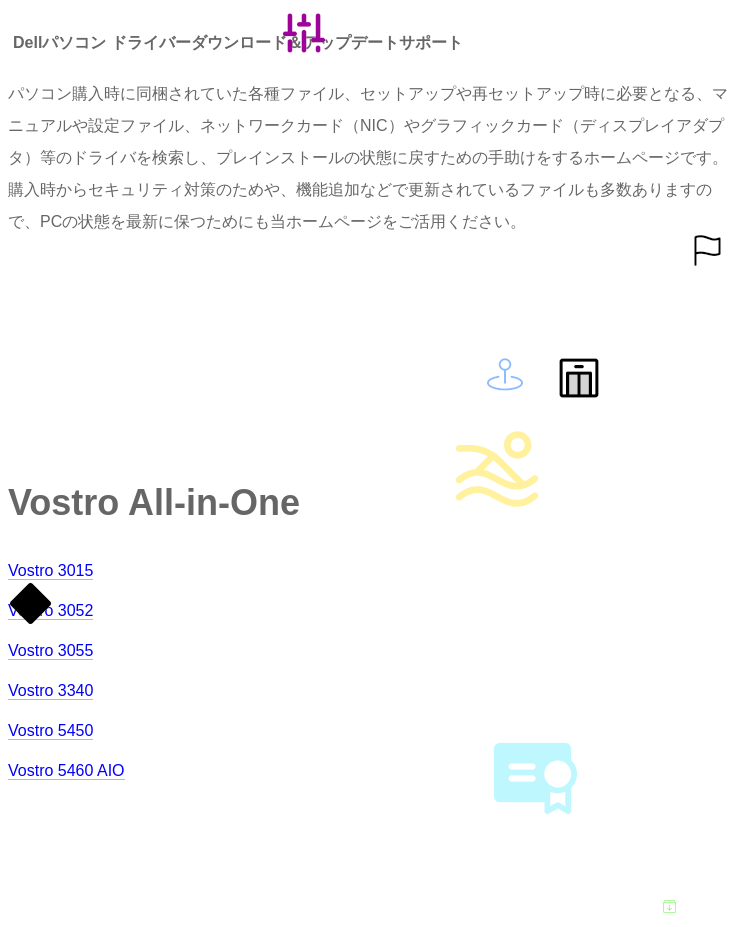 Image resolution: width=736 pixels, height=927 pixels. I want to click on view location area or radius, so click(505, 375).